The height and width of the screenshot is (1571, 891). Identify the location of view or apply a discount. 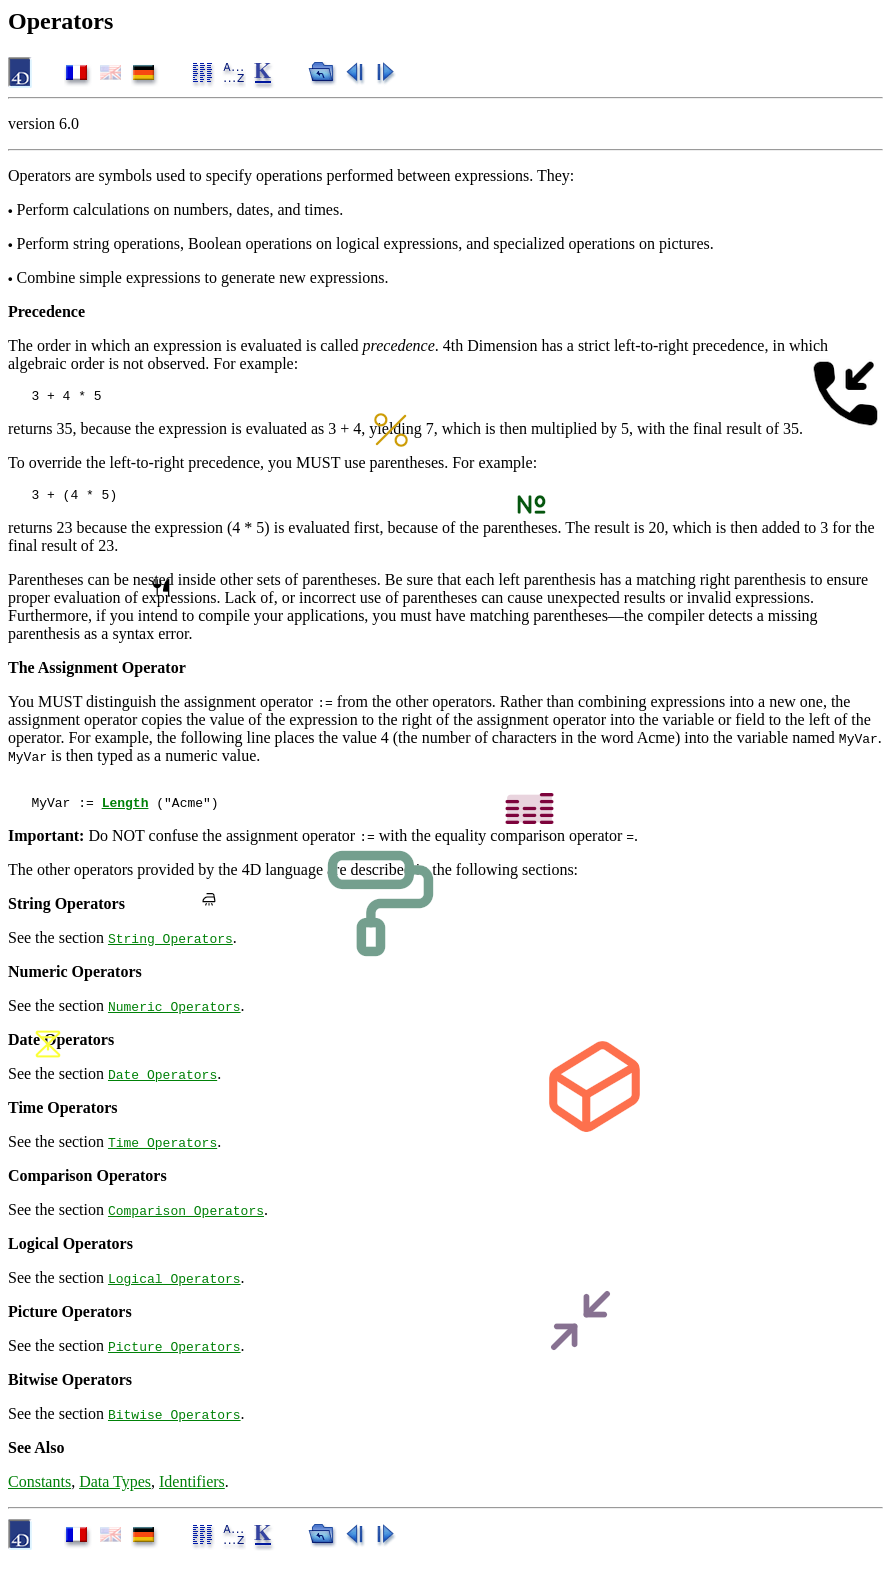
(391, 430).